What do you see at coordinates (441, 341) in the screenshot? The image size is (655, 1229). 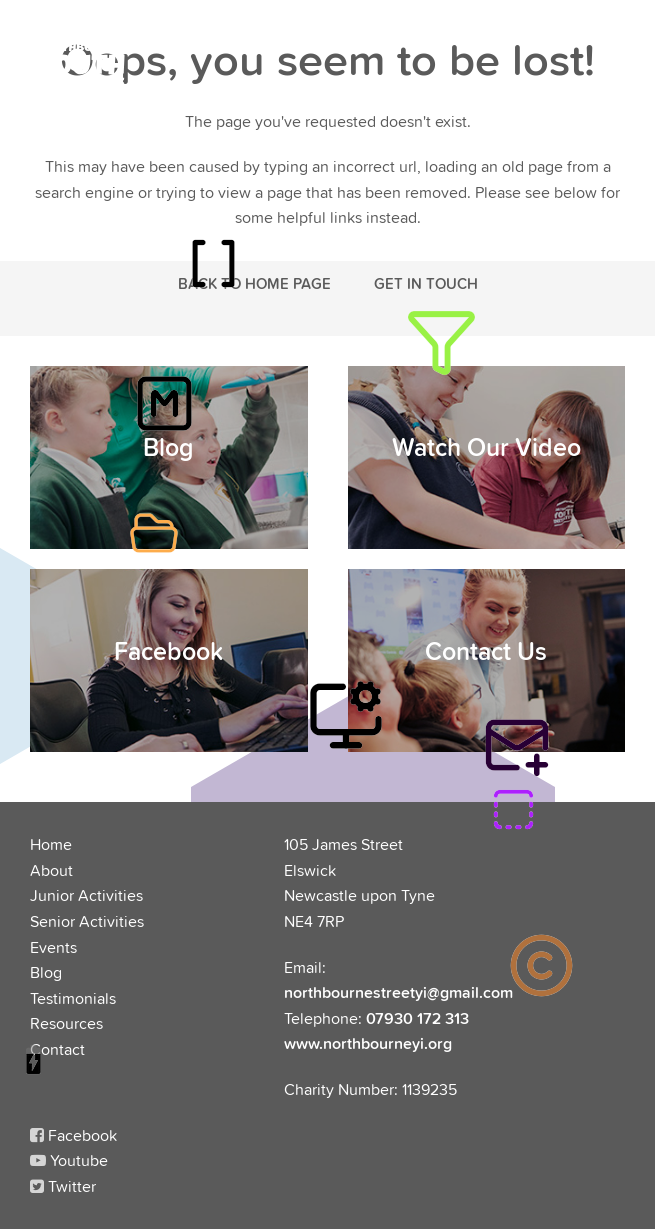 I see `filter or sort content` at bounding box center [441, 341].